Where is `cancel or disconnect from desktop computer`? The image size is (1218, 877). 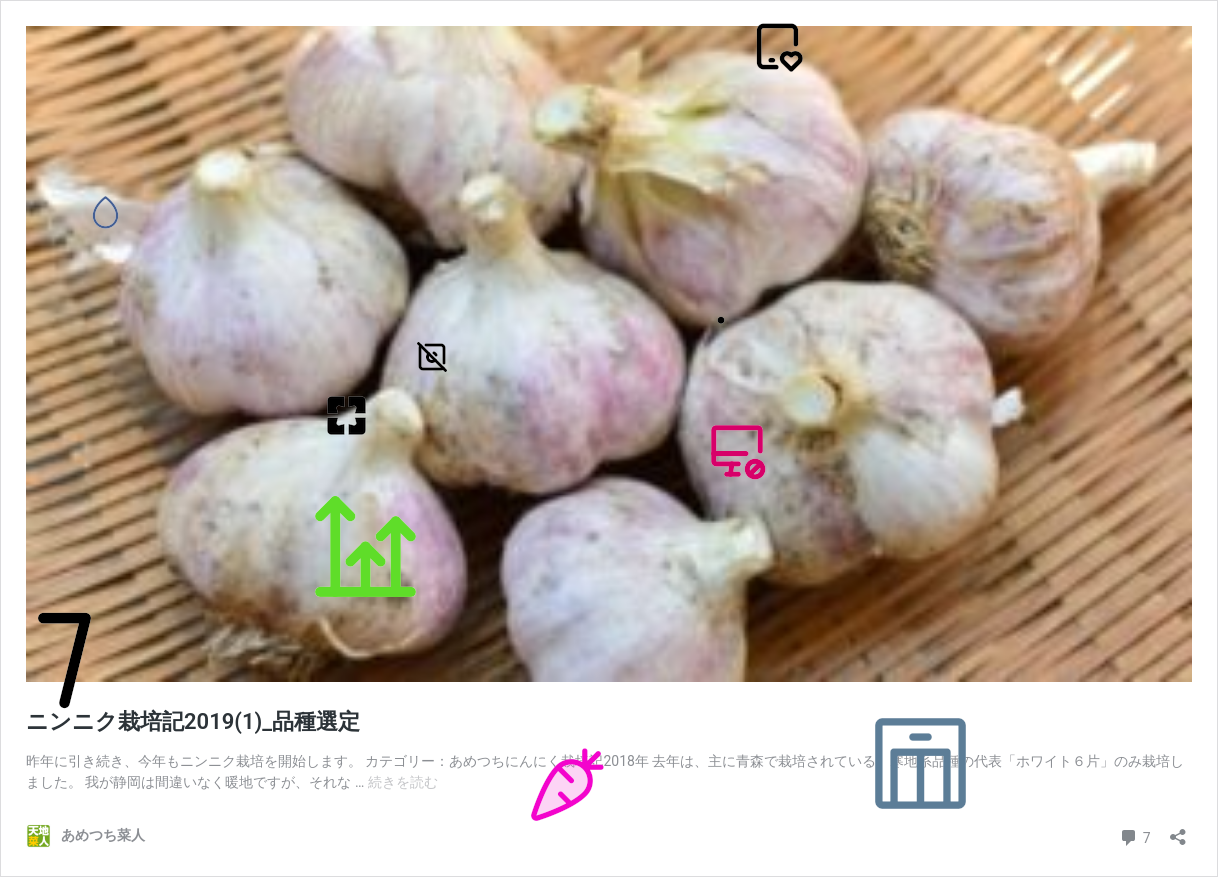 cancel or disconnect from desktop computer is located at coordinates (737, 451).